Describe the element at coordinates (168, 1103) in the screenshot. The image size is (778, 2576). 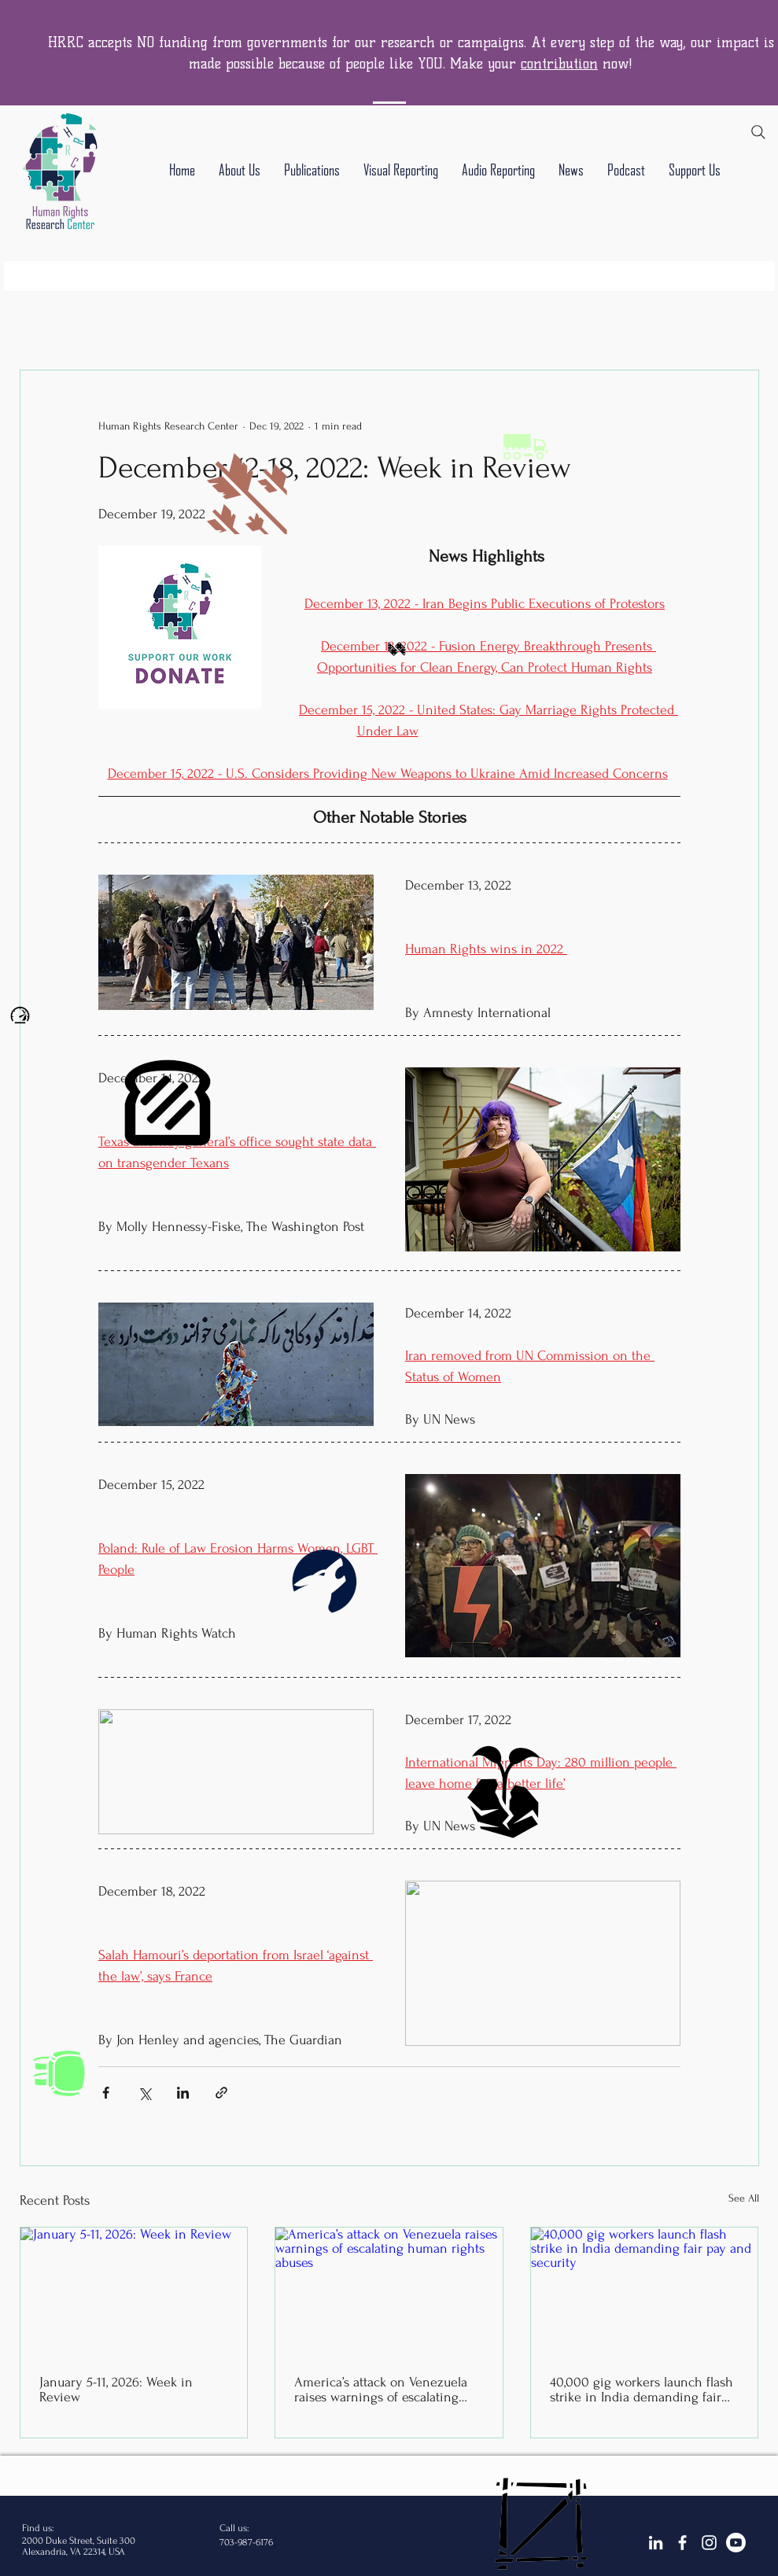
I see `toast or burn food item in a cooking game` at that location.